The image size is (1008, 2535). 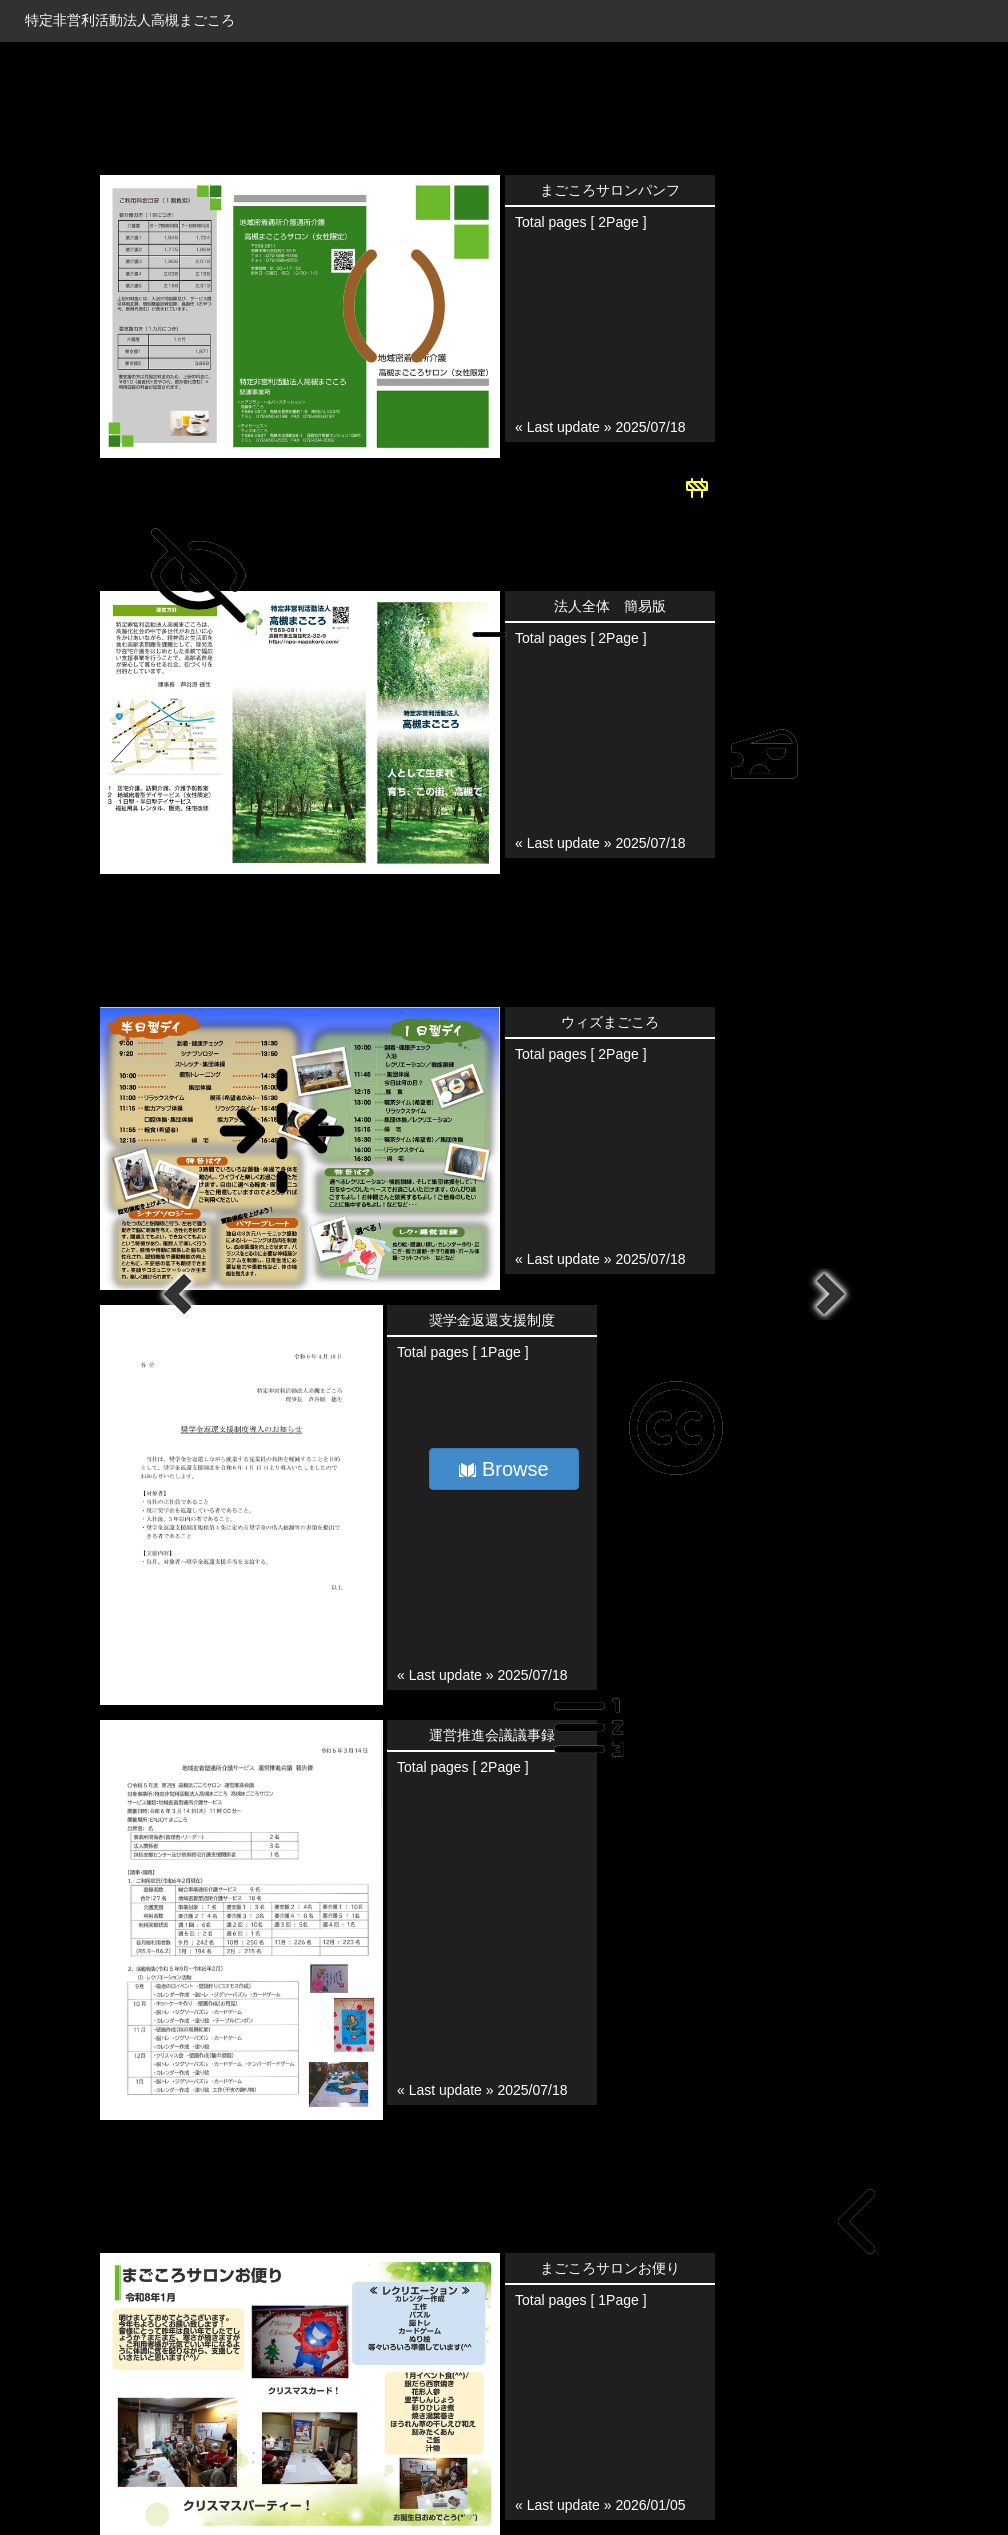 I want to click on switch to right-to-left numbered list format, so click(x=590, y=1727).